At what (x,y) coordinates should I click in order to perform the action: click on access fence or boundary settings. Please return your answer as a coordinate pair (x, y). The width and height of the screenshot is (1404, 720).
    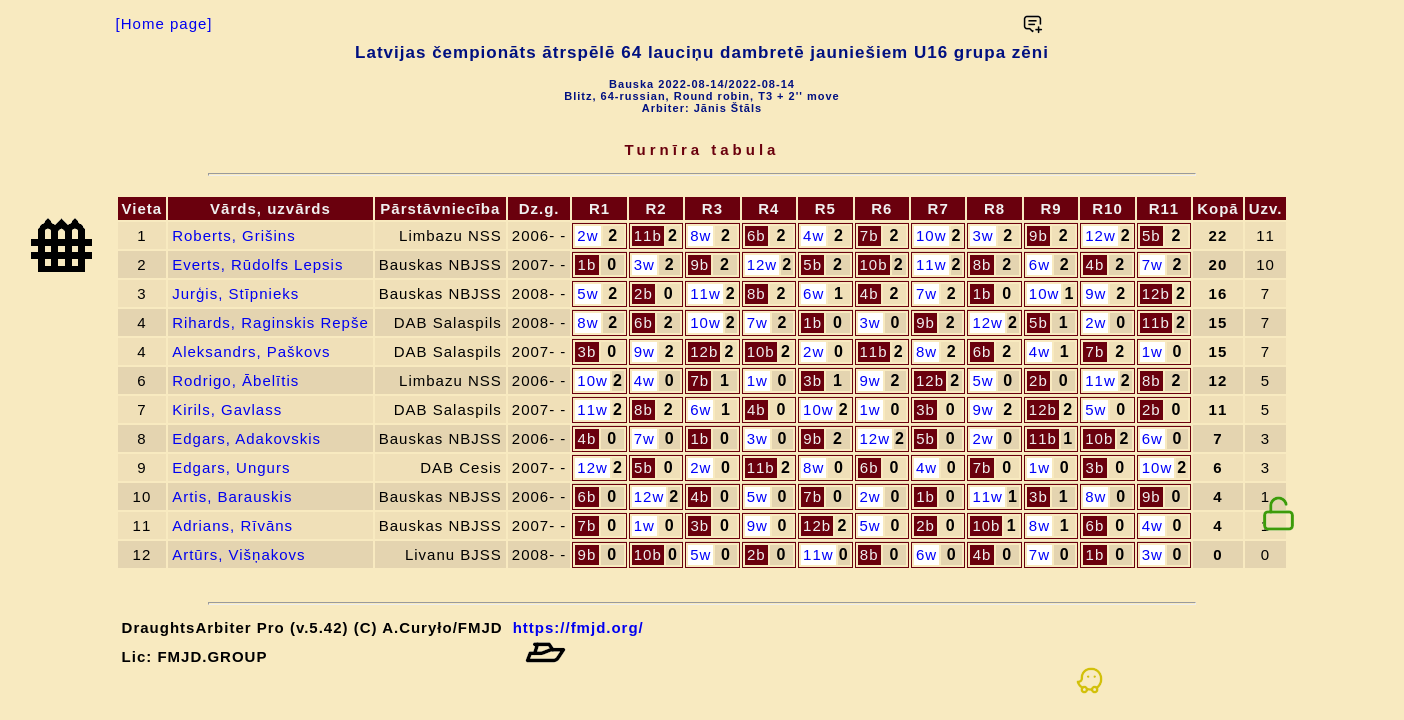
    Looking at the image, I should click on (61, 245).